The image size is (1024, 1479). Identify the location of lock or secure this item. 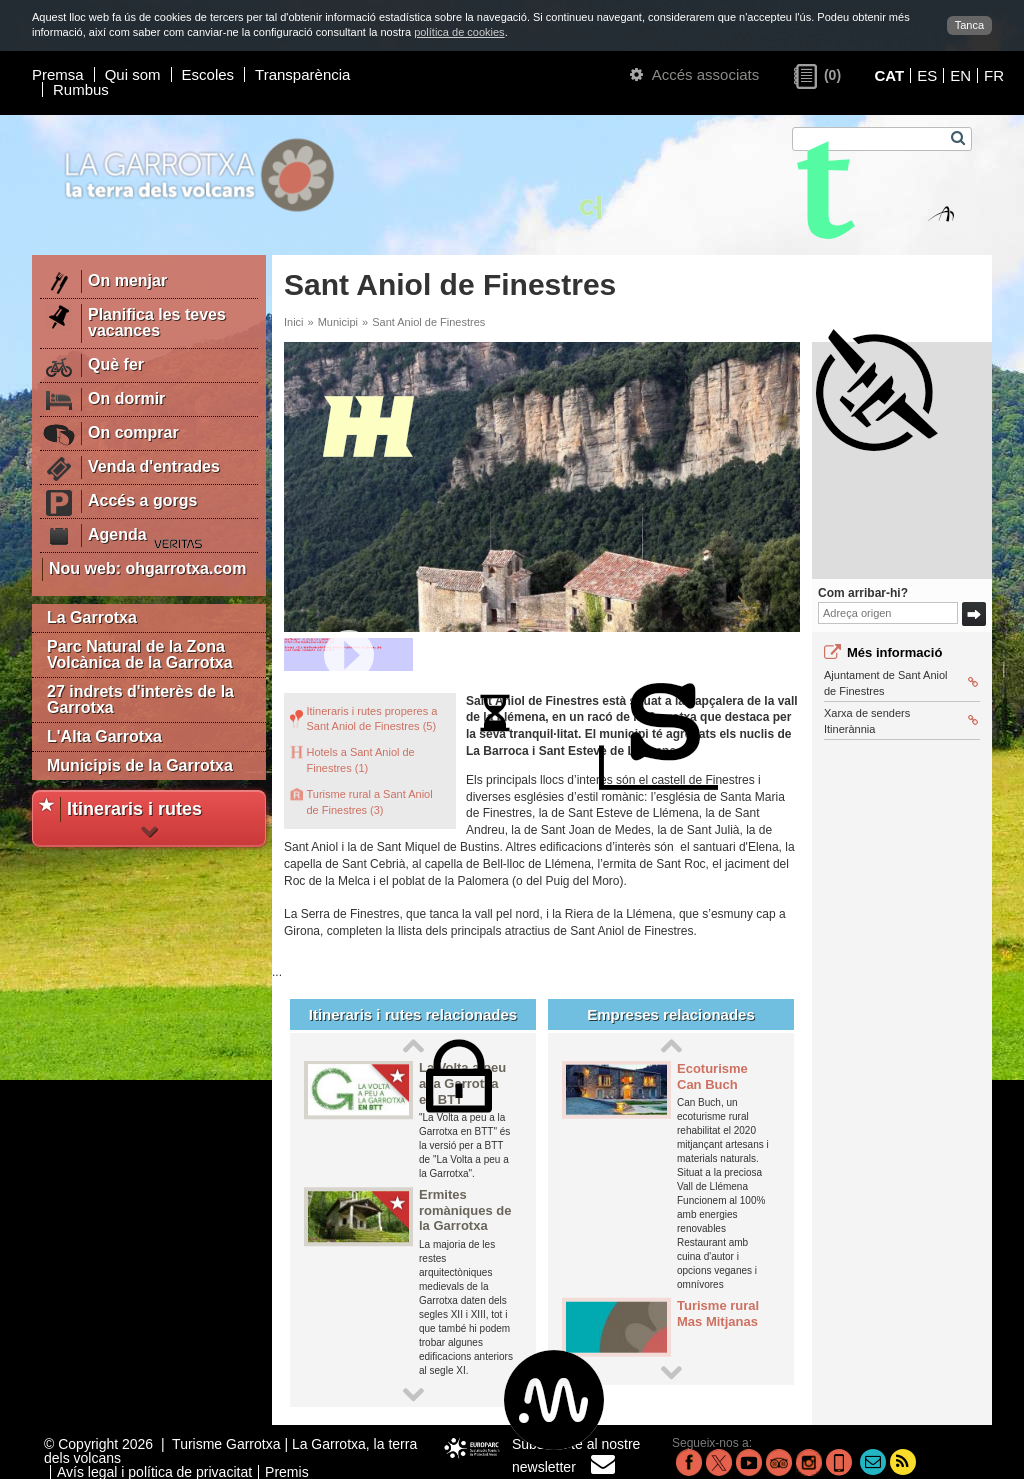
(459, 1076).